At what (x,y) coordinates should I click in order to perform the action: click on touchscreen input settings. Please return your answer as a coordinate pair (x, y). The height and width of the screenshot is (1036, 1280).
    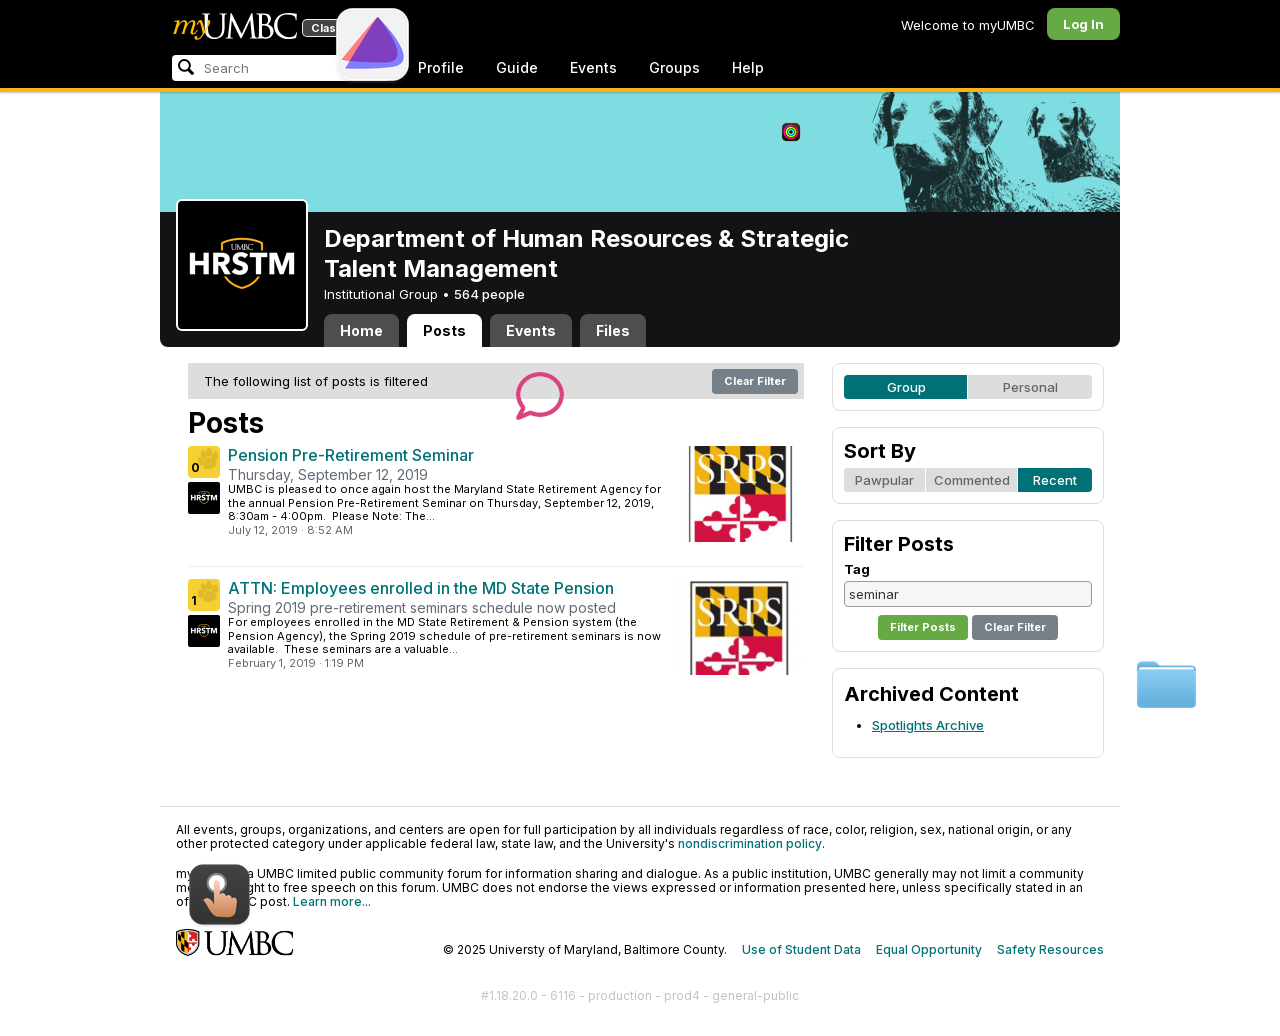
    Looking at the image, I should click on (219, 894).